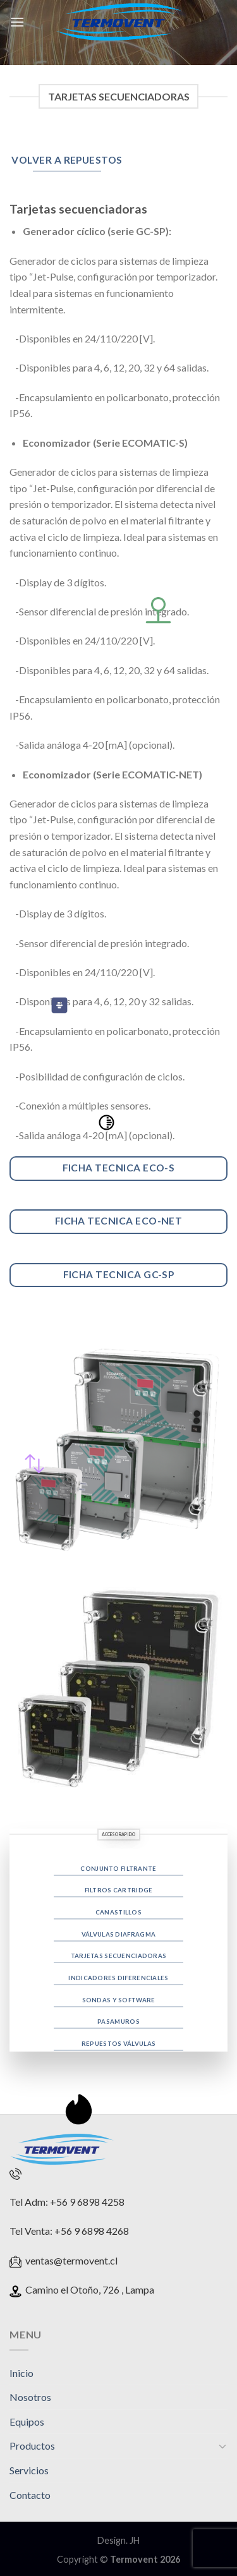 The image size is (237, 2576). I want to click on toggle shadow effects on an element, so click(106, 1122).